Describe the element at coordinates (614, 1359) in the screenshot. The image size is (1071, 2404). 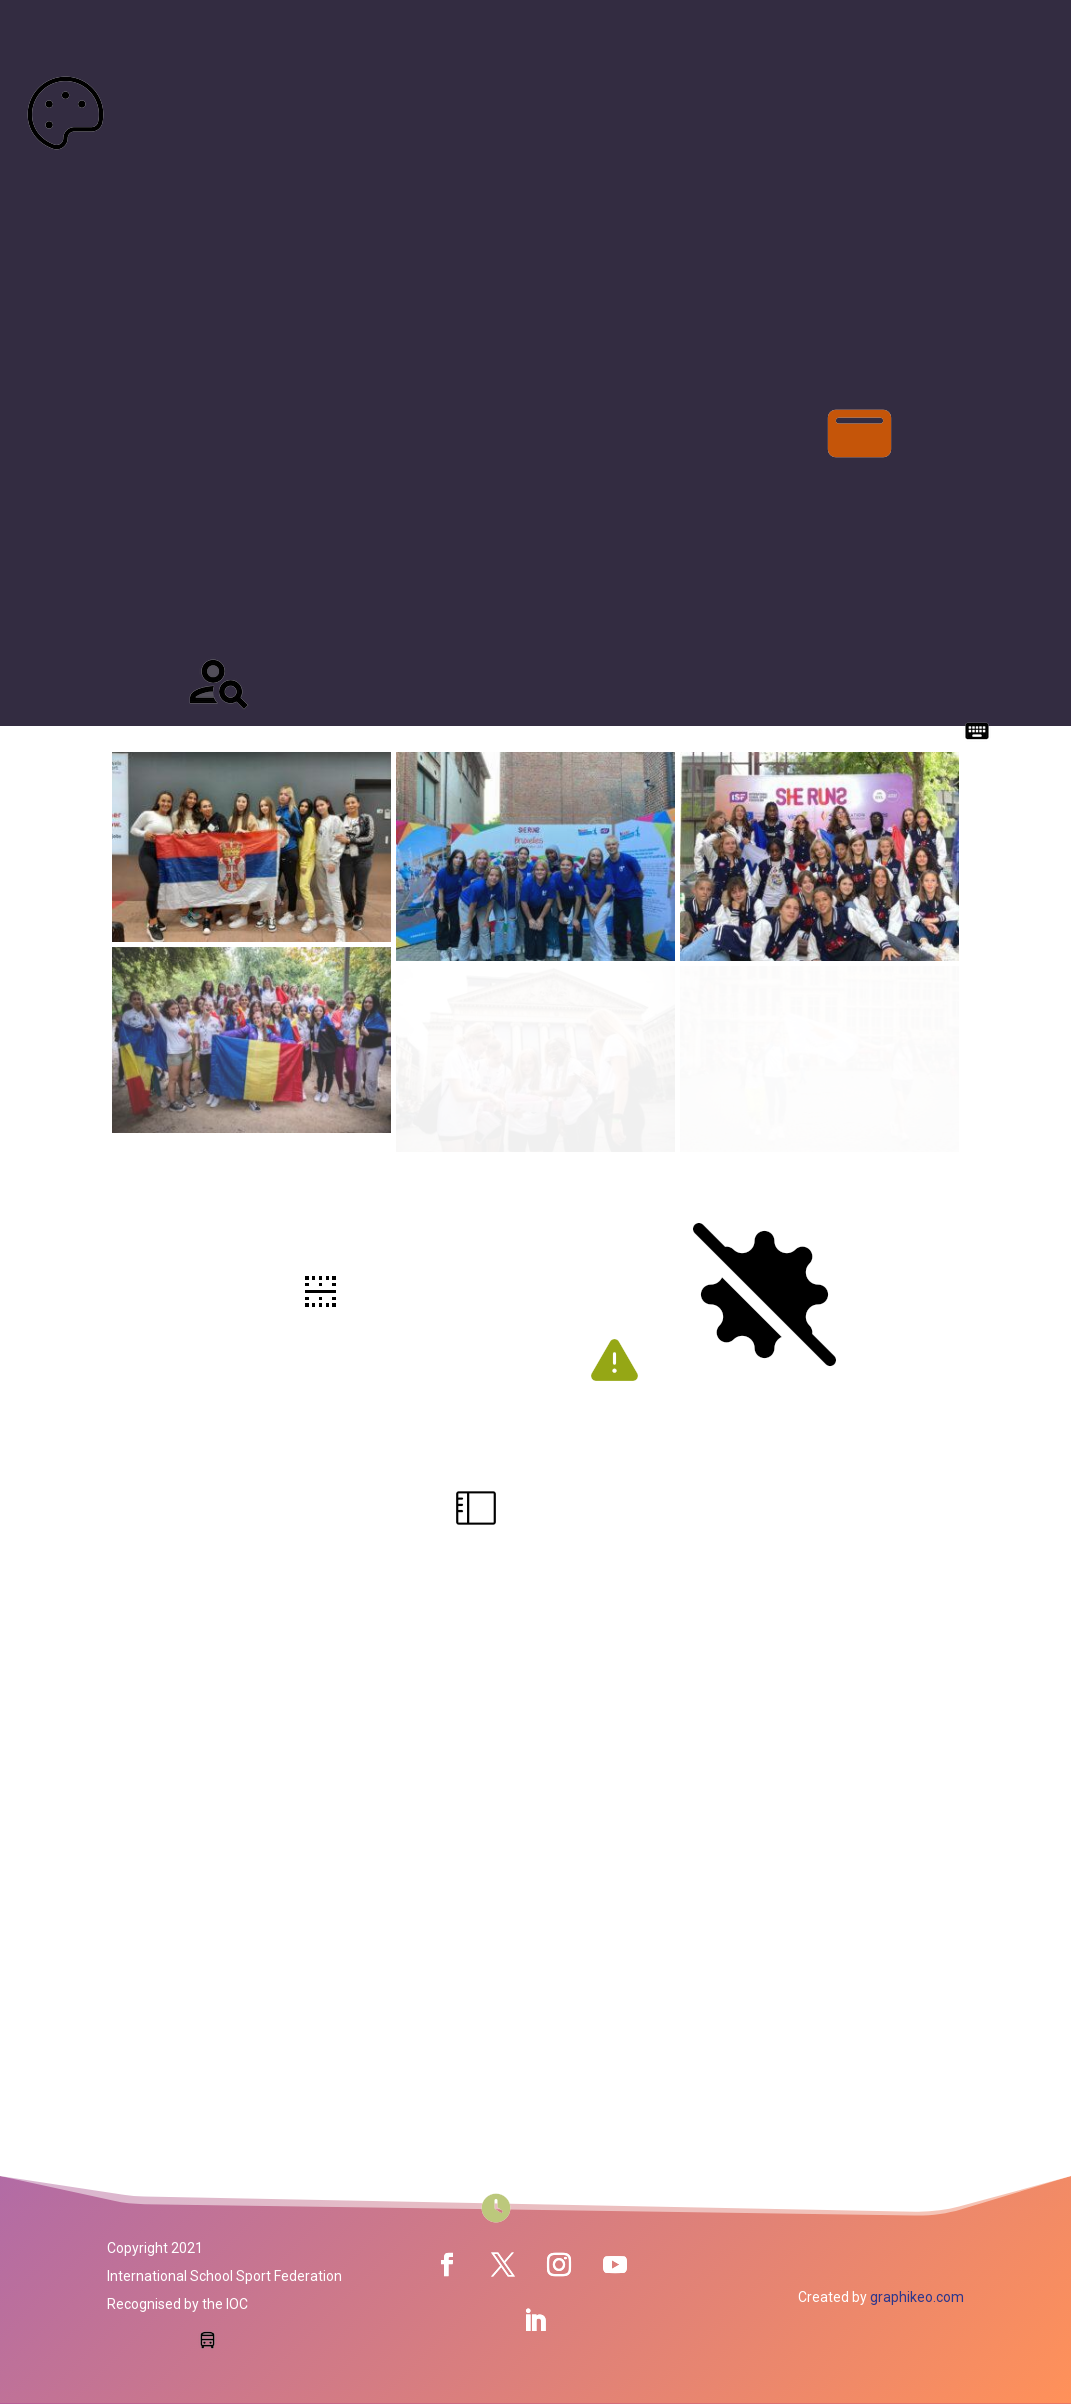
I see `indicates a warning or alert that requires attention` at that location.